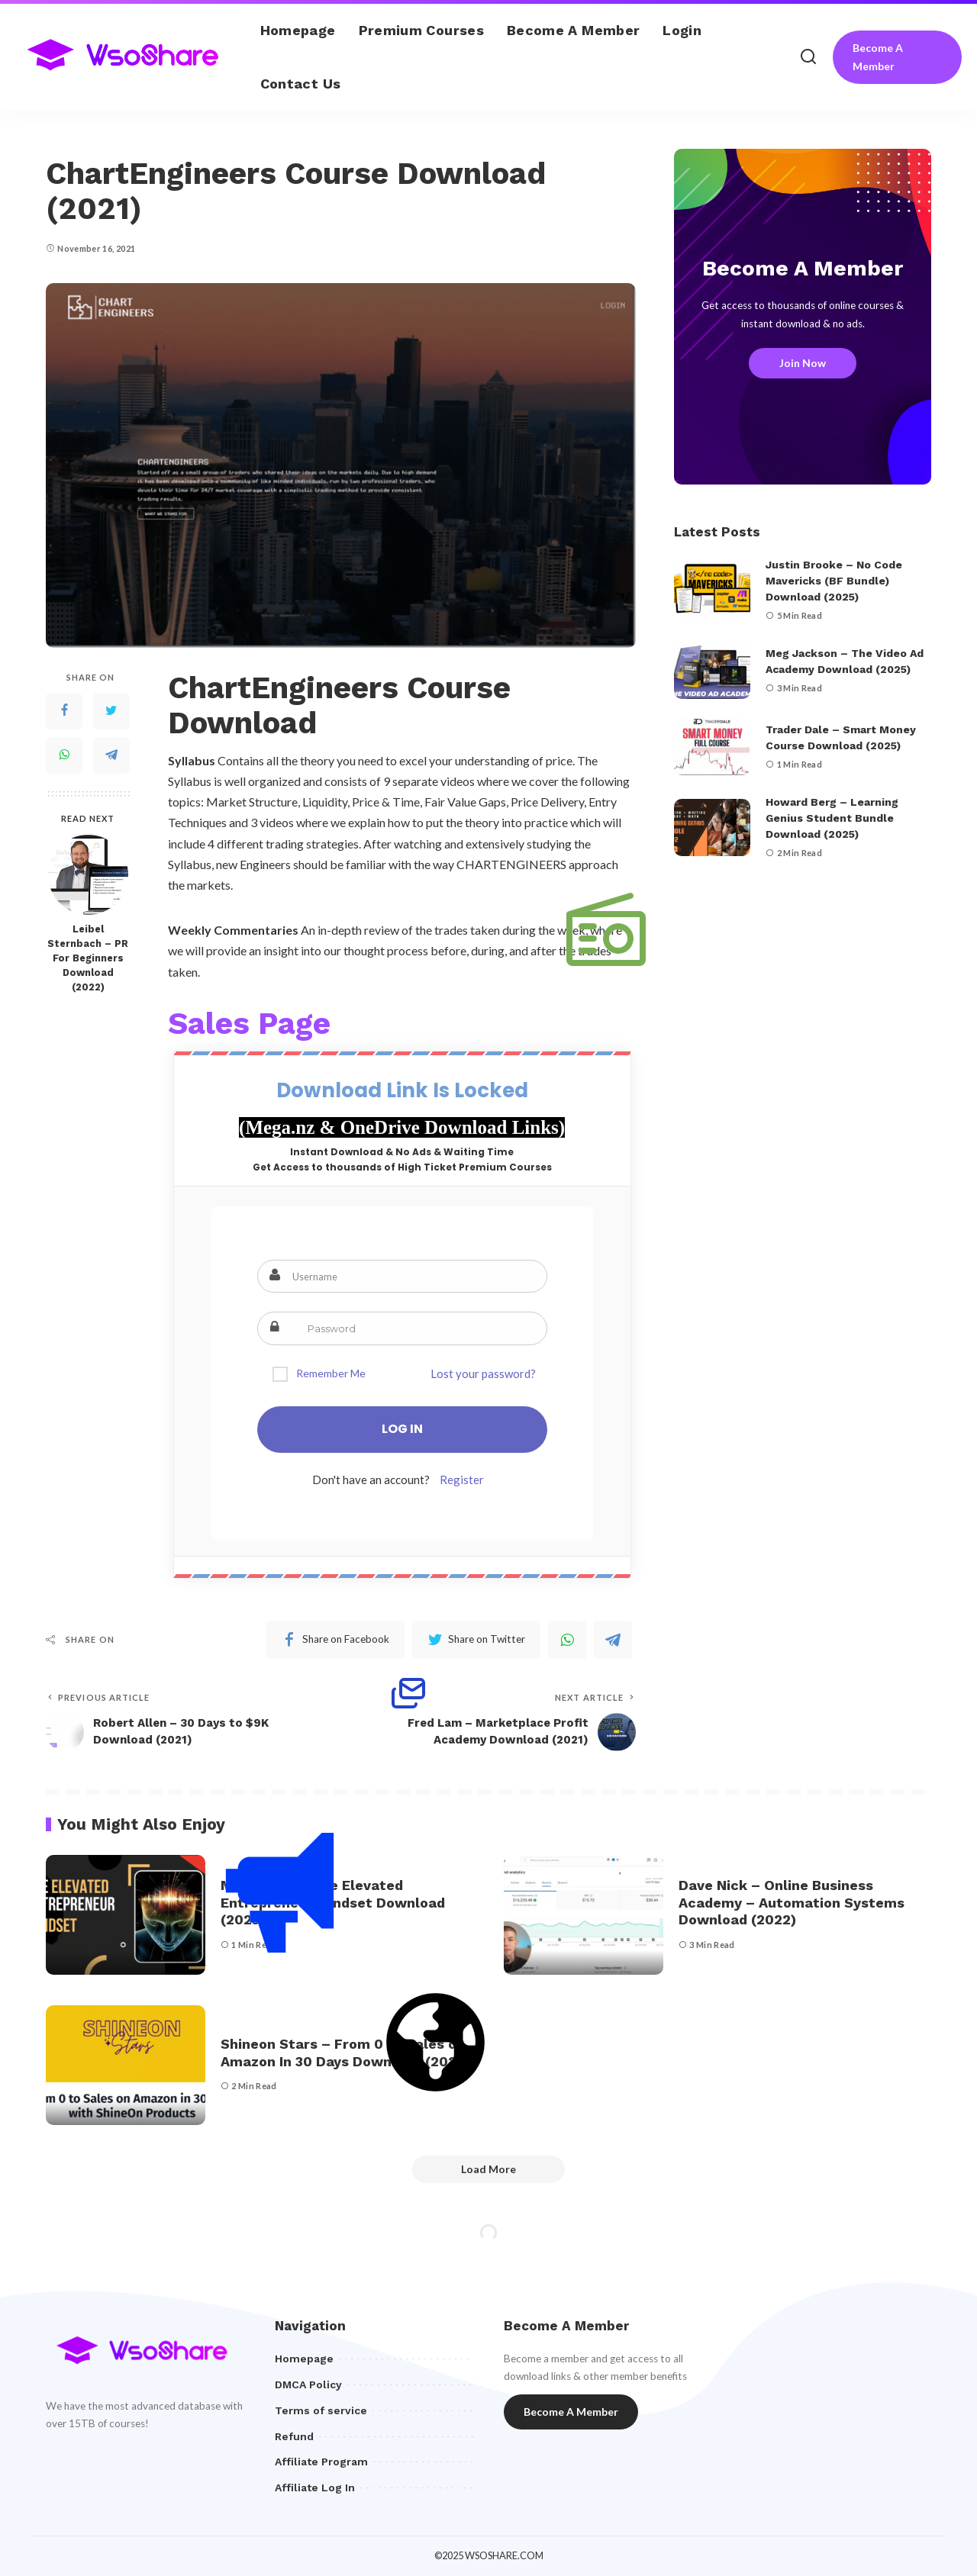  I want to click on open radio or audio streaming, so click(606, 935).